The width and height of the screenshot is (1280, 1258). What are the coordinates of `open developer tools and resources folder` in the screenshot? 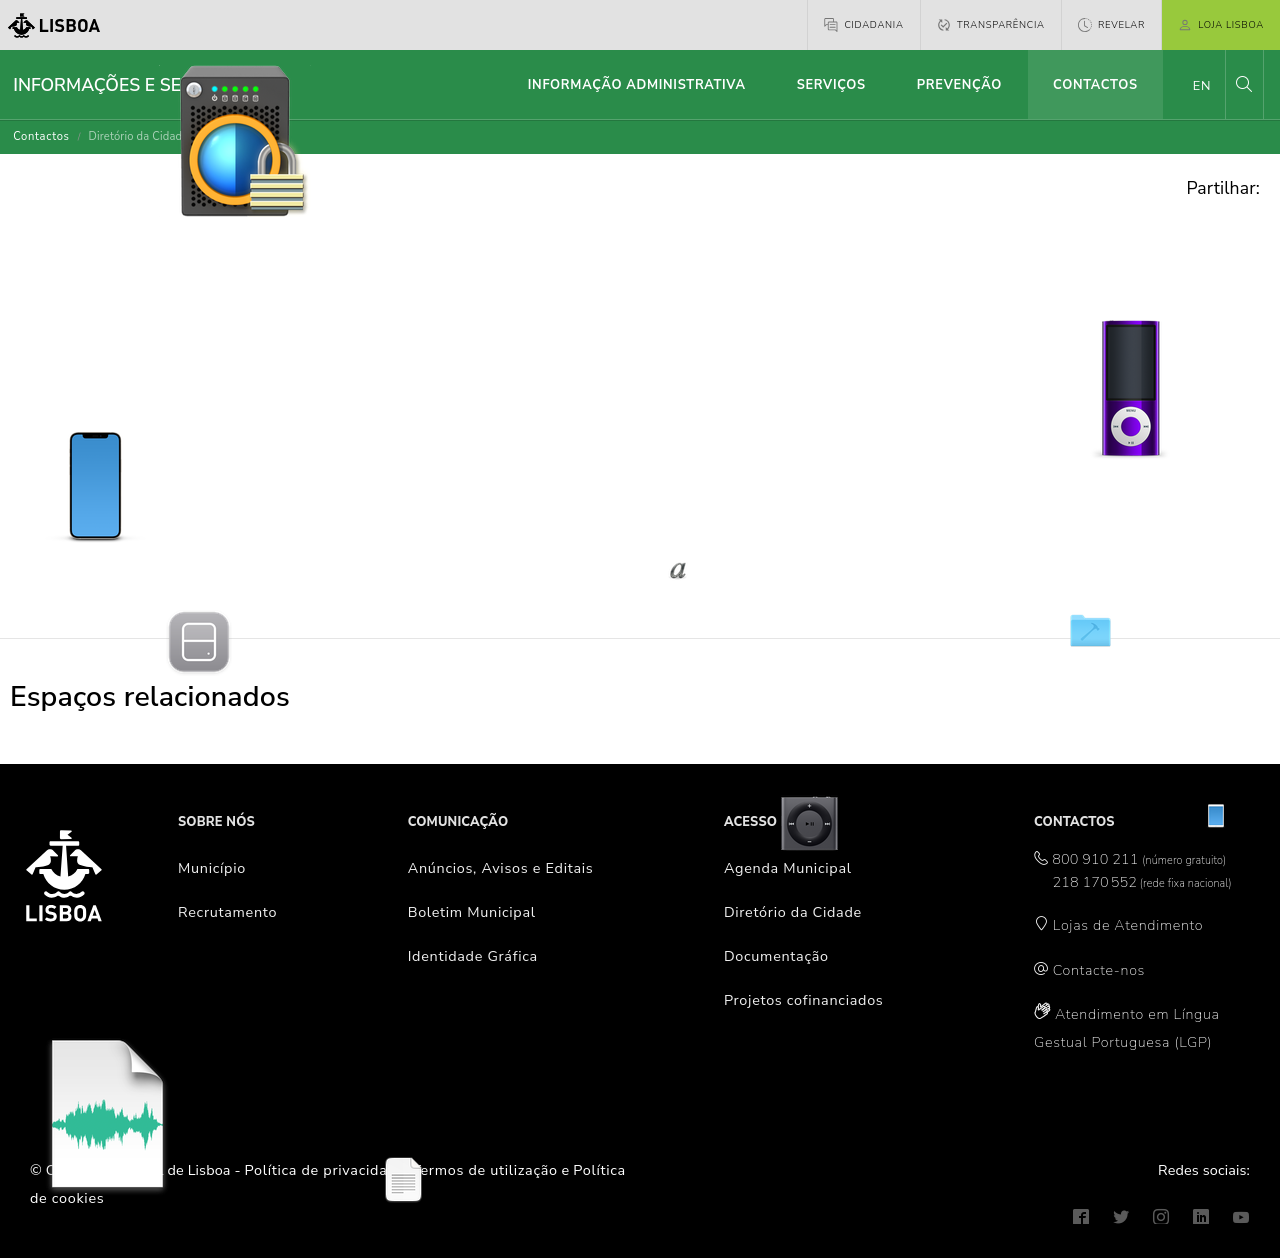 It's located at (1090, 630).